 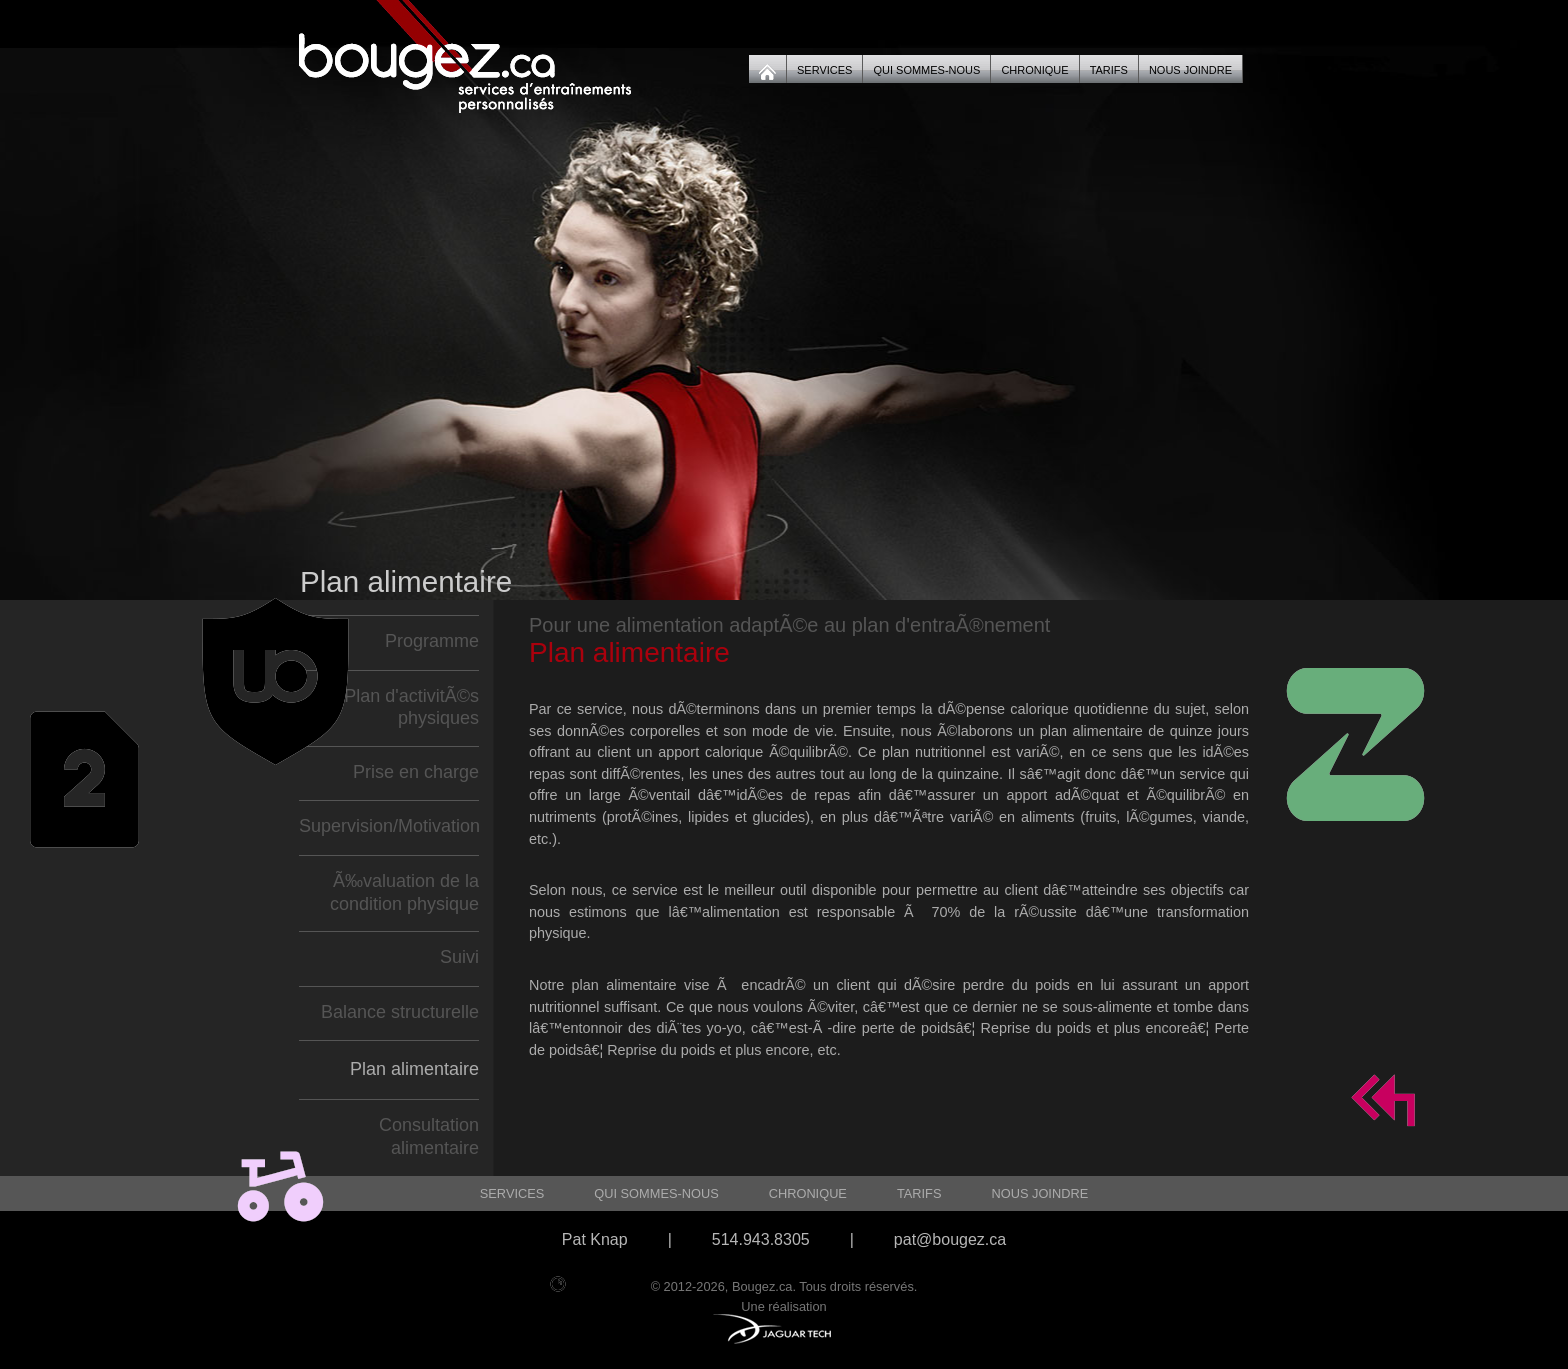 I want to click on access bowling game or sports app, so click(x=558, y=1284).